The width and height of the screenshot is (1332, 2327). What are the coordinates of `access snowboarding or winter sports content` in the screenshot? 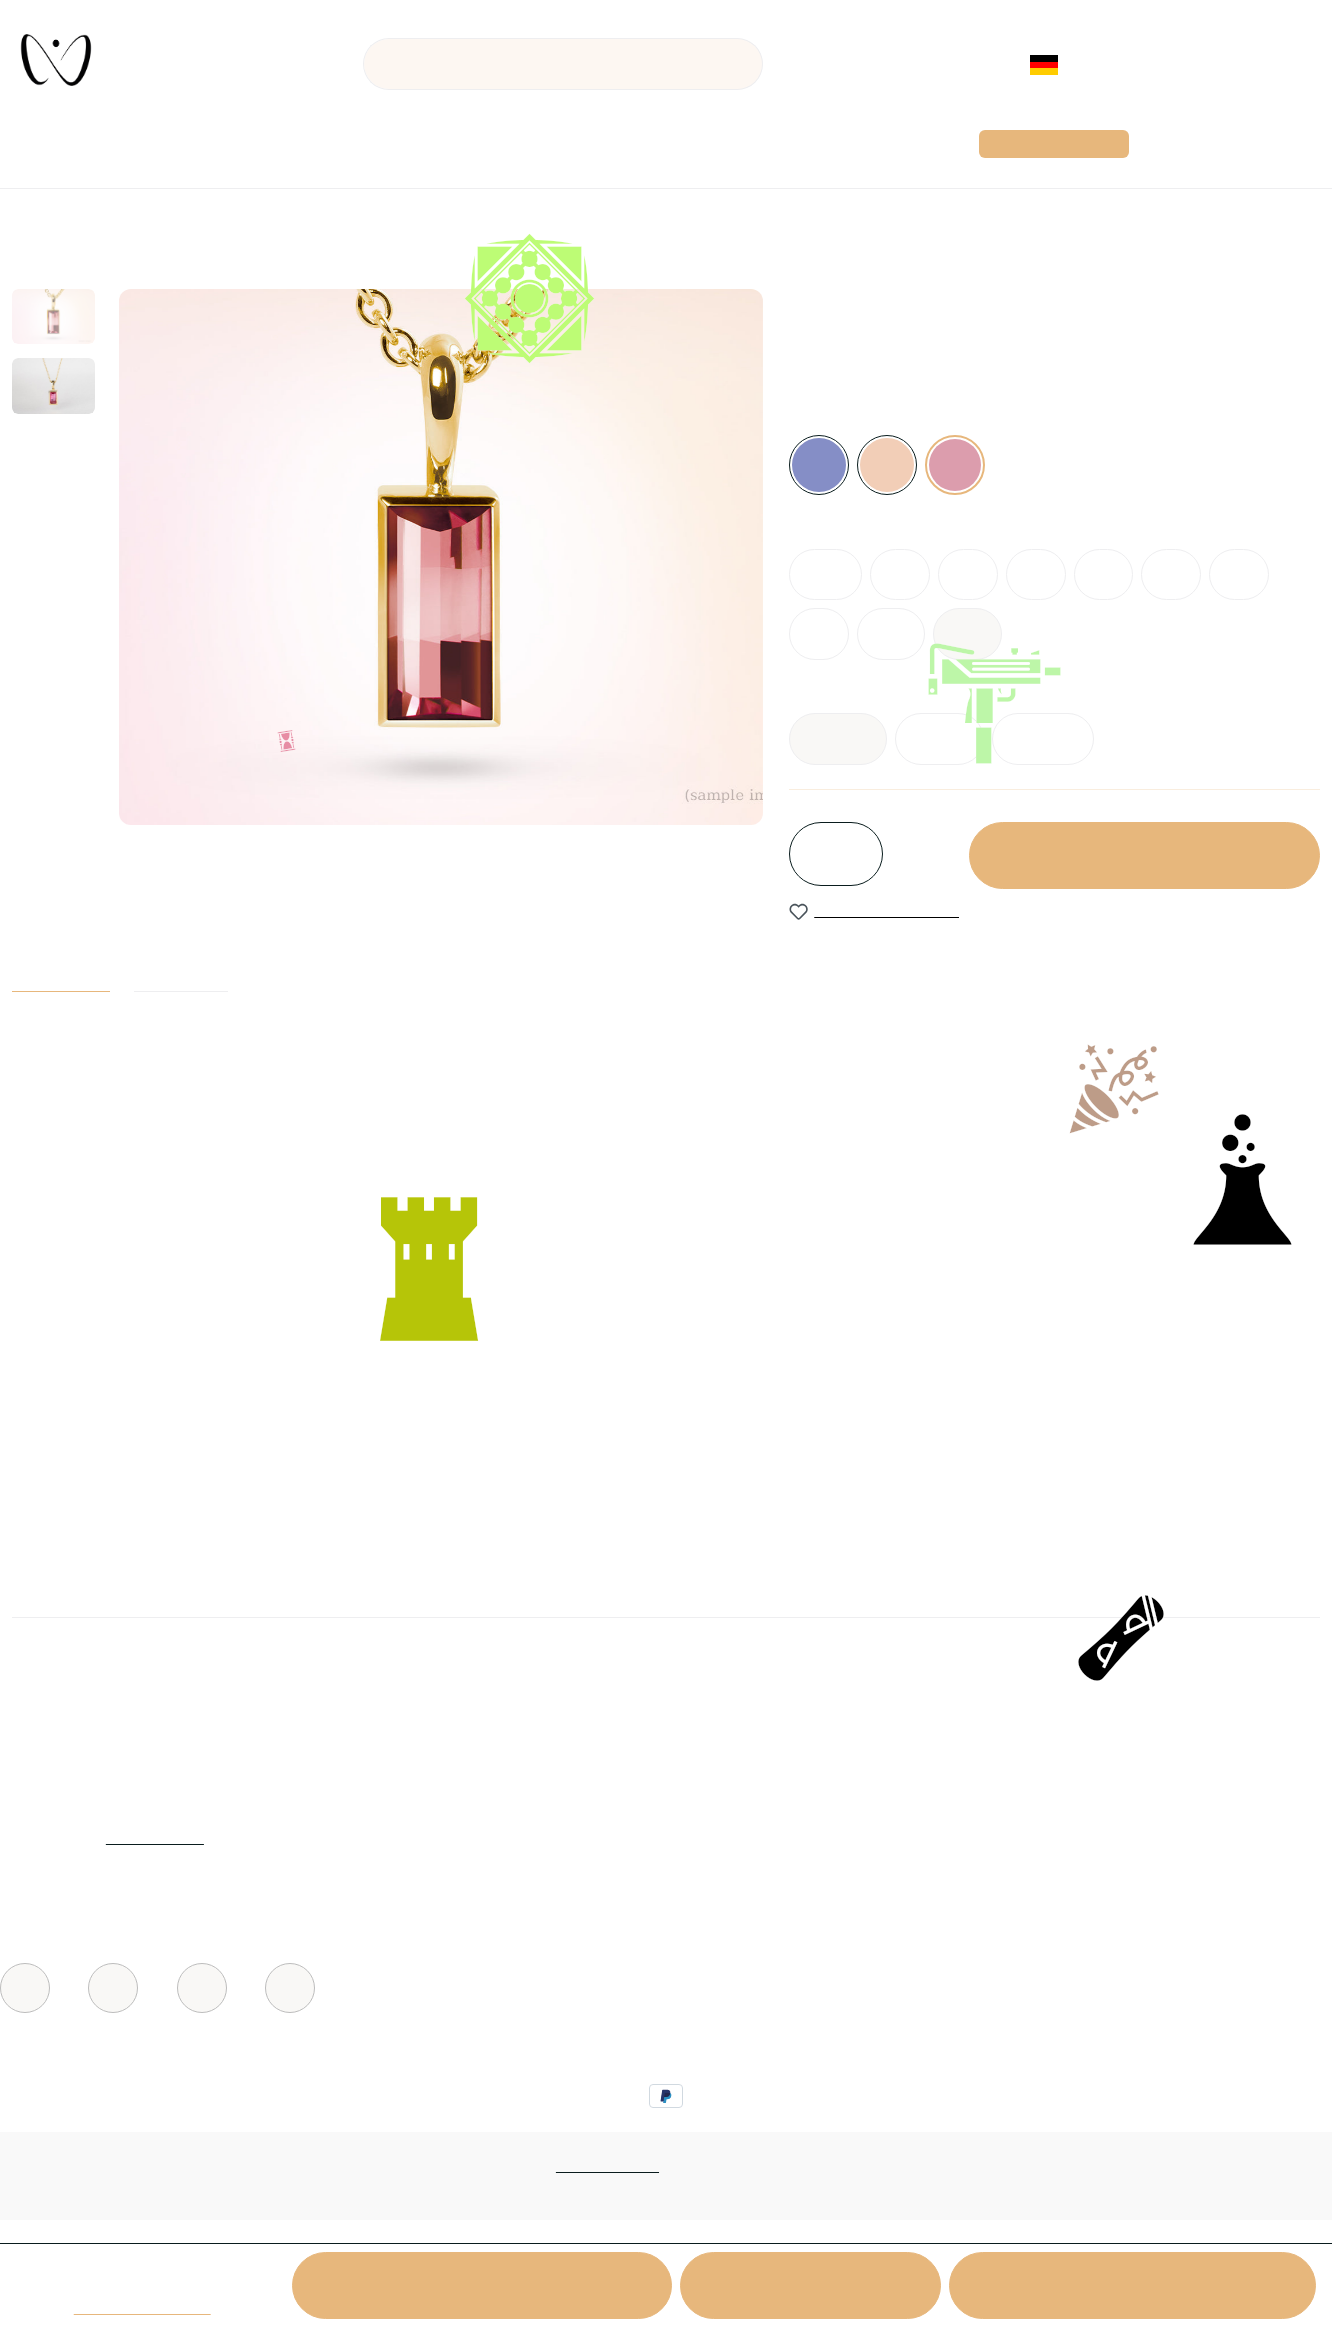 It's located at (1121, 1638).